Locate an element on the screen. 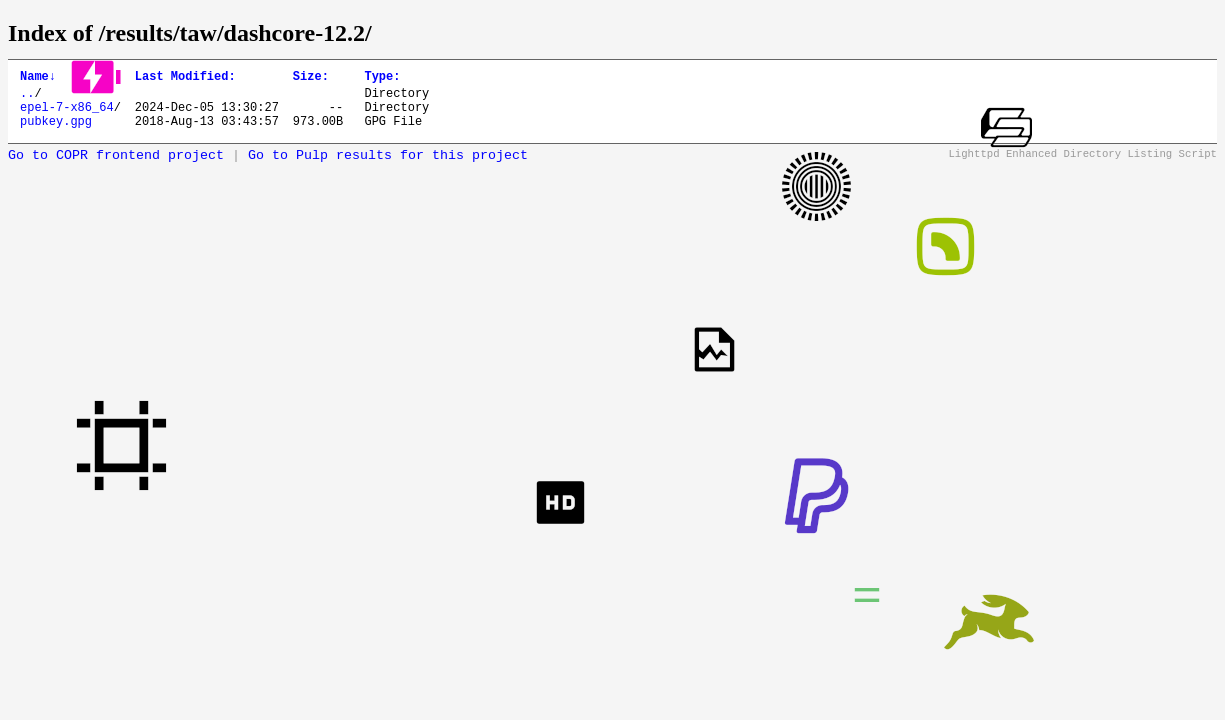  pay with PayPal is located at coordinates (817, 494).